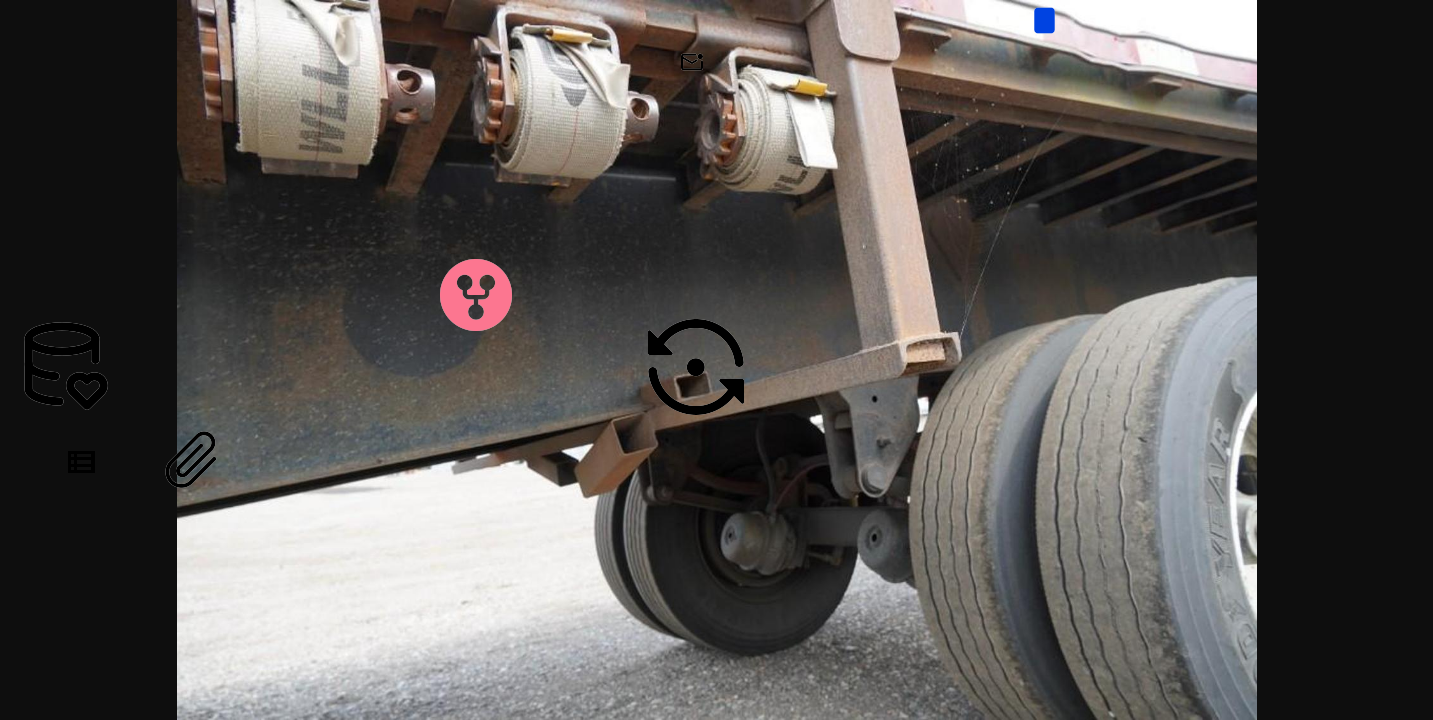 The width and height of the screenshot is (1433, 720). I want to click on indicates a forked repository in your activity feed, so click(476, 295).